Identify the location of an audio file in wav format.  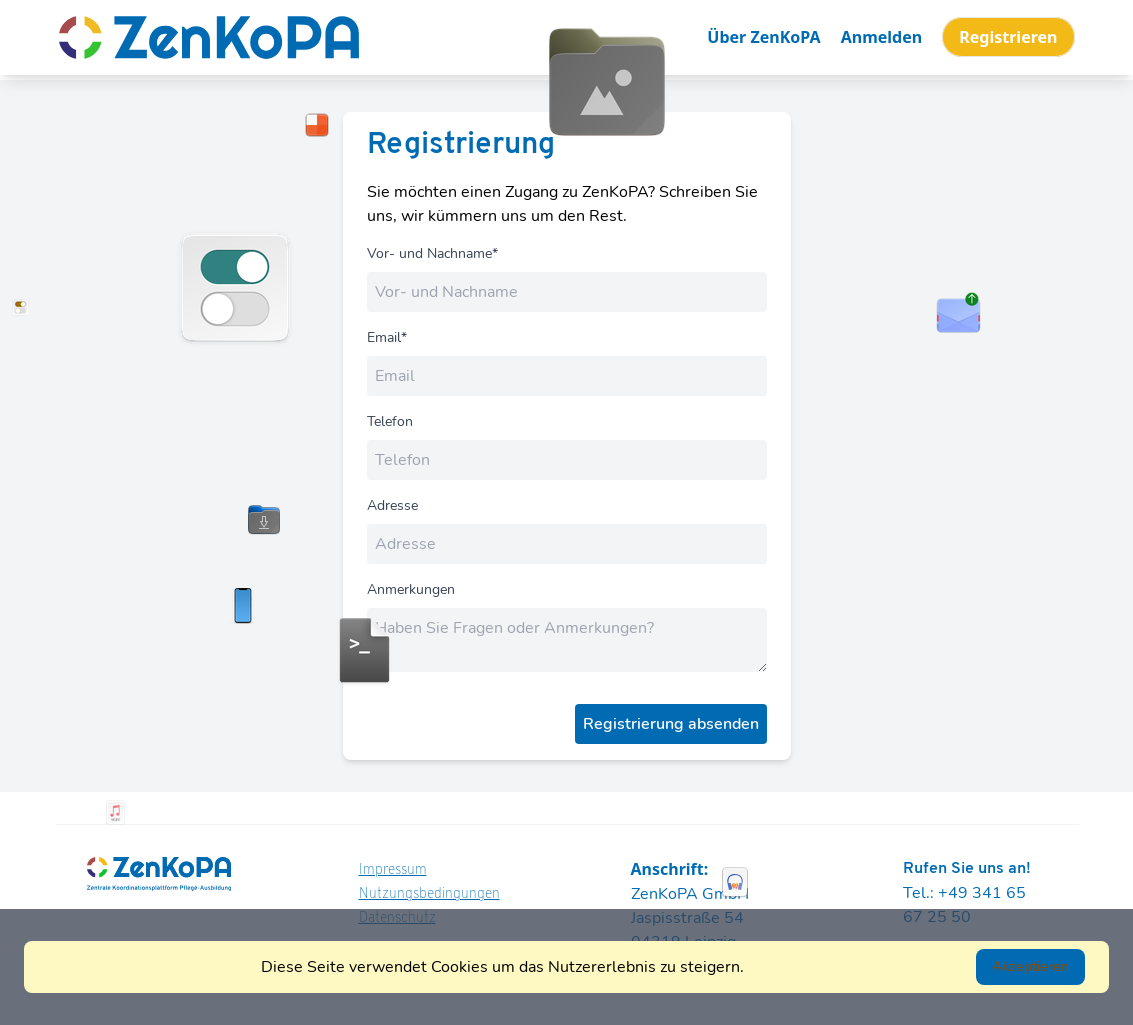
(115, 812).